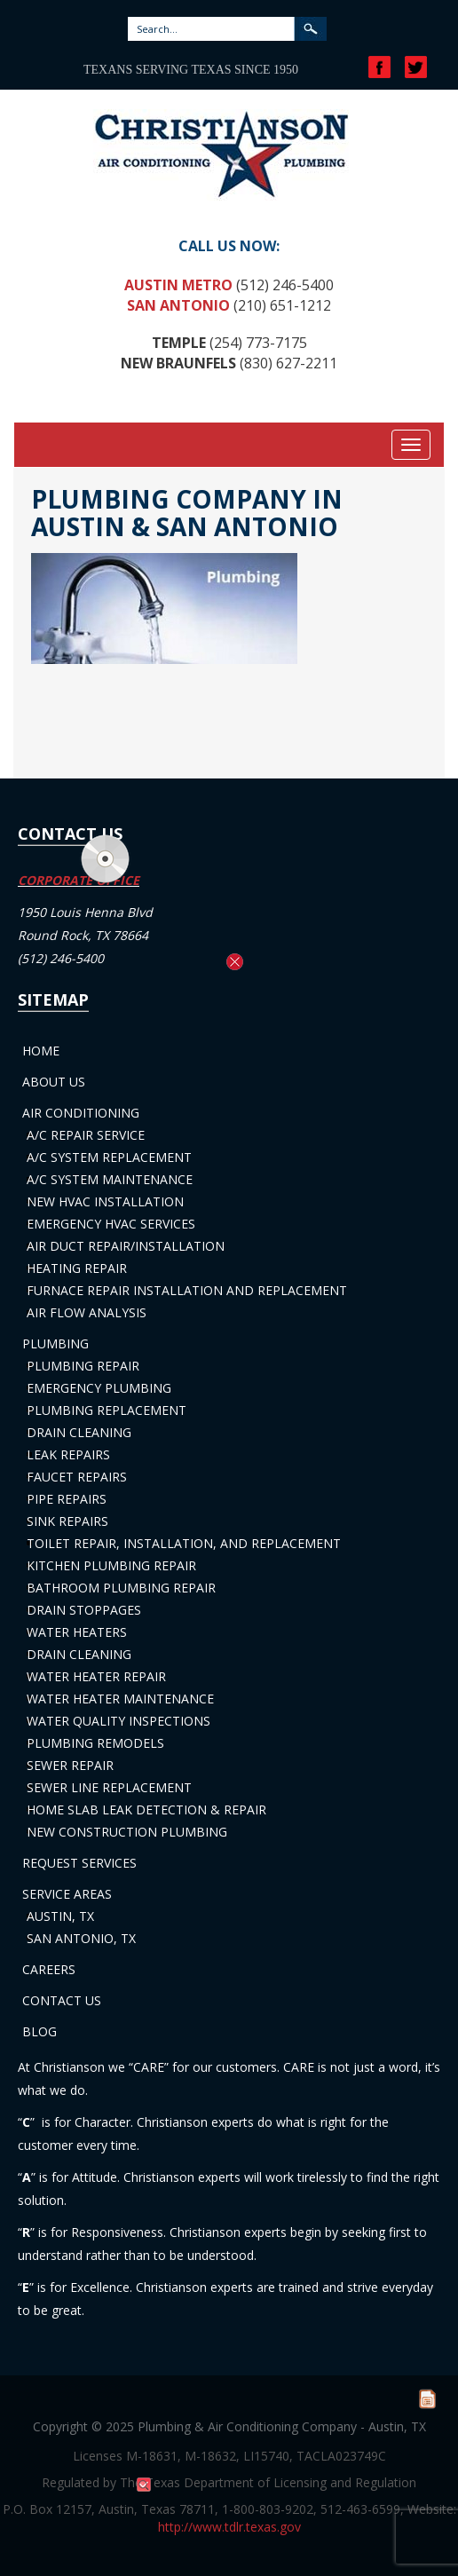 This screenshot has height=2576, width=458. Describe the element at coordinates (427, 2398) in the screenshot. I see `libreoffice impress presentation file` at that location.